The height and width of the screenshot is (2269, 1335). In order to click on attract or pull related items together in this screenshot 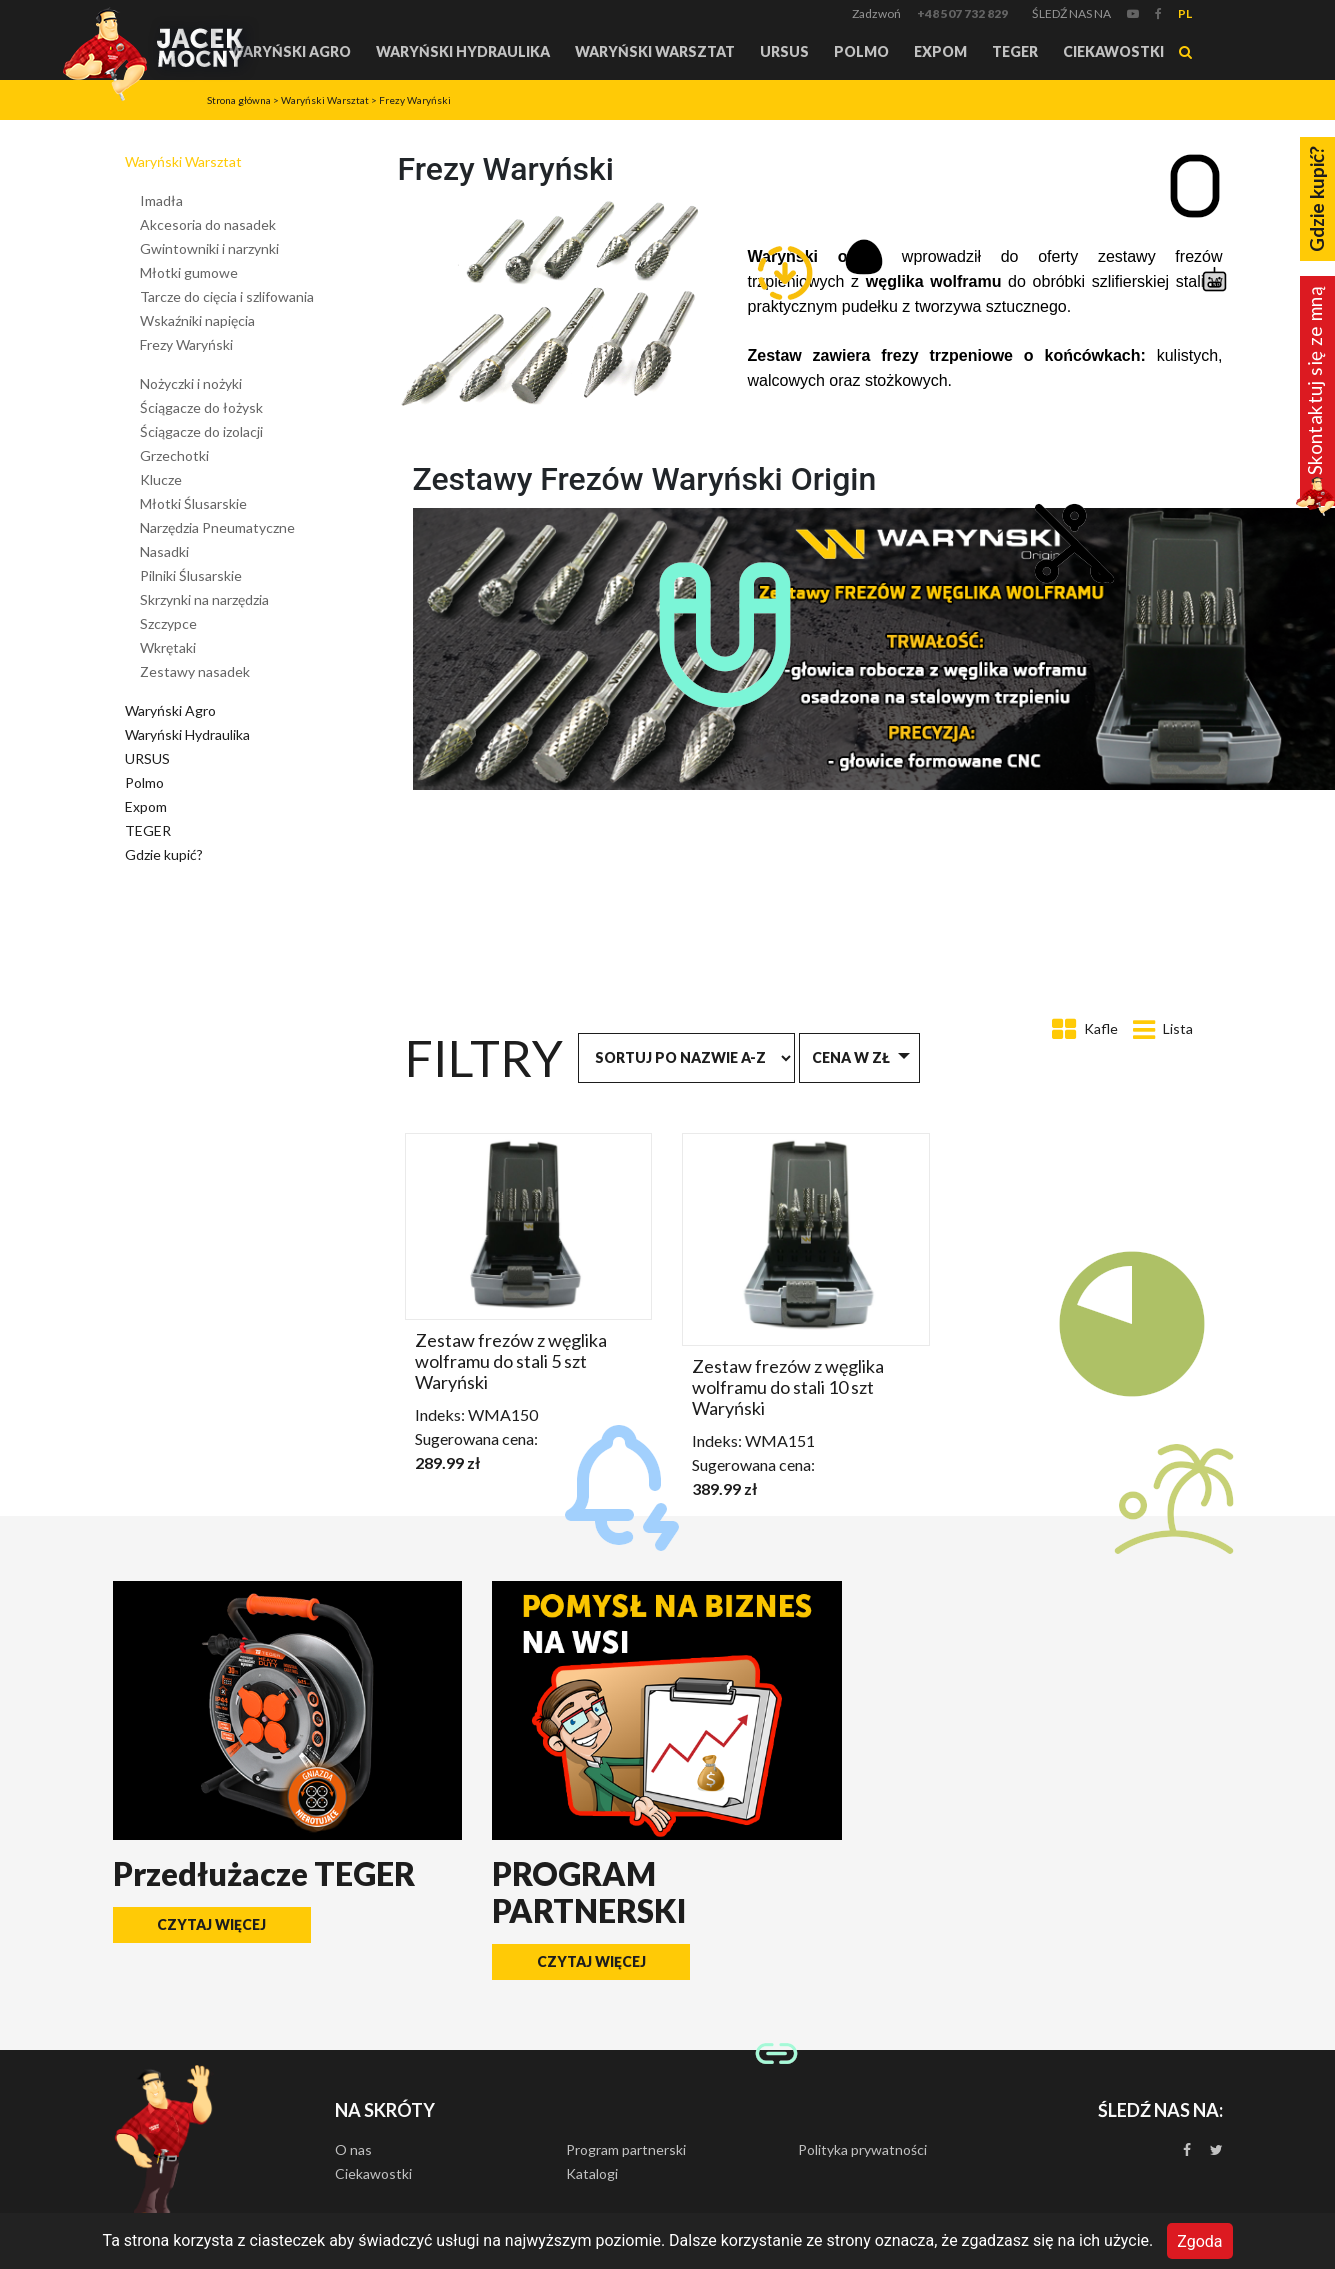, I will do `click(725, 635)`.